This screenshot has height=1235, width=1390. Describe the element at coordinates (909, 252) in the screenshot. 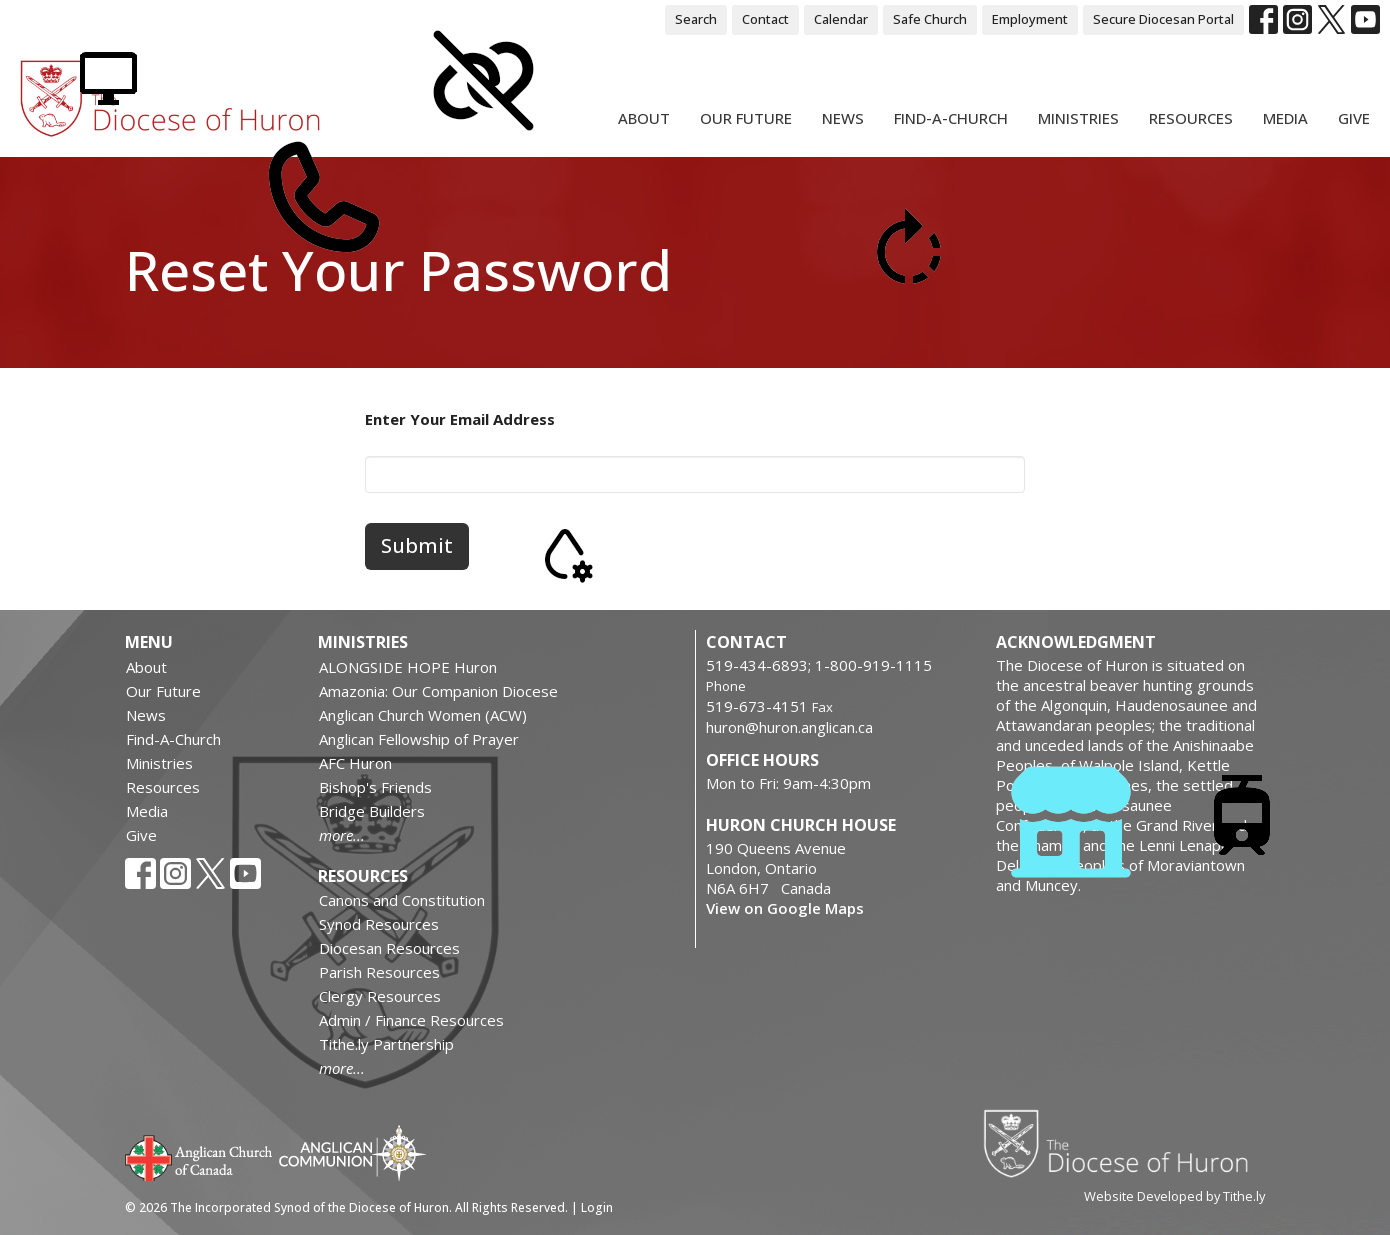

I see `rotate image clockwise` at that location.